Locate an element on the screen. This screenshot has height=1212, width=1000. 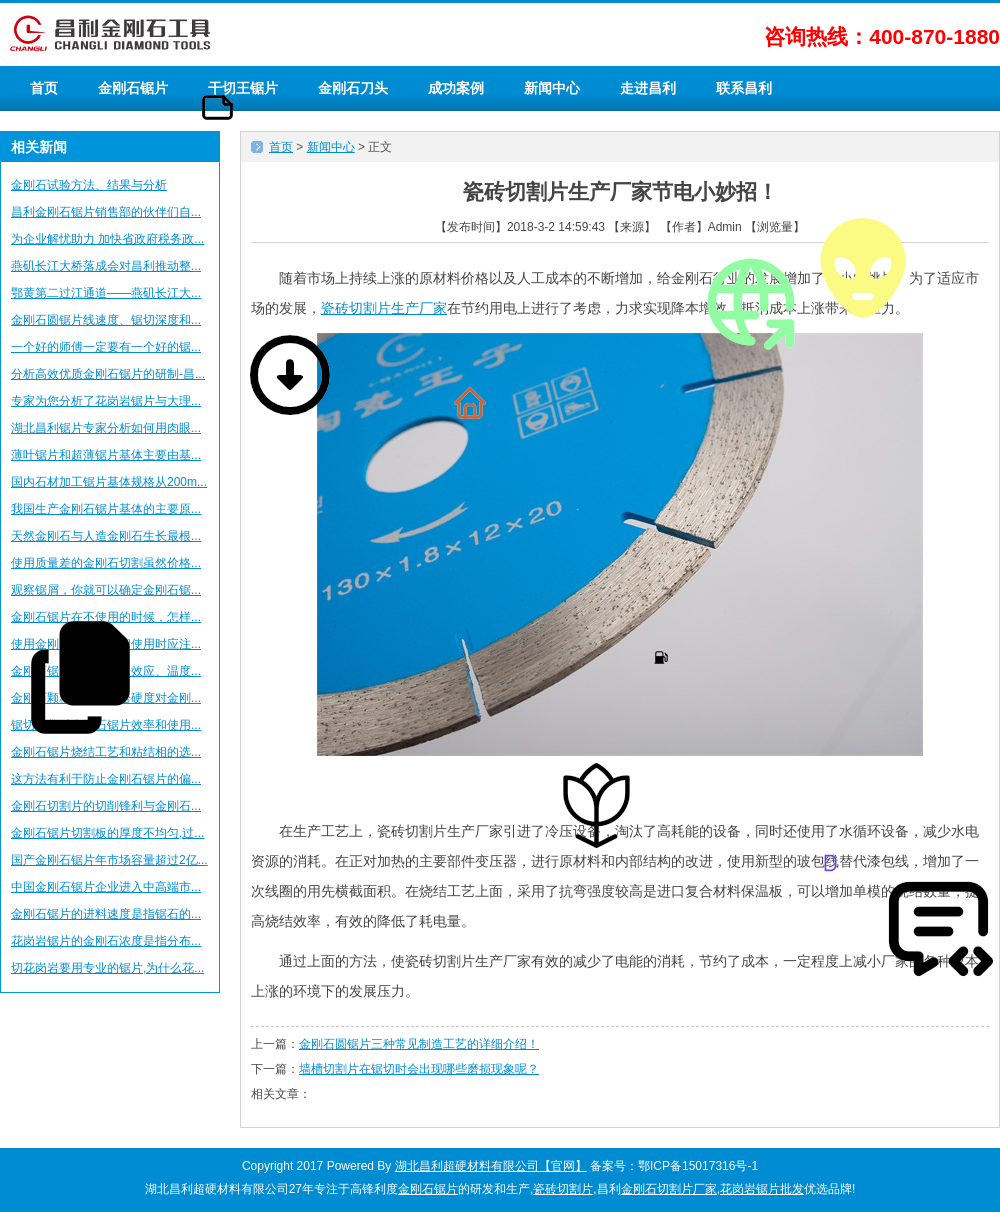
view code snippets in chat is located at coordinates (938, 926).